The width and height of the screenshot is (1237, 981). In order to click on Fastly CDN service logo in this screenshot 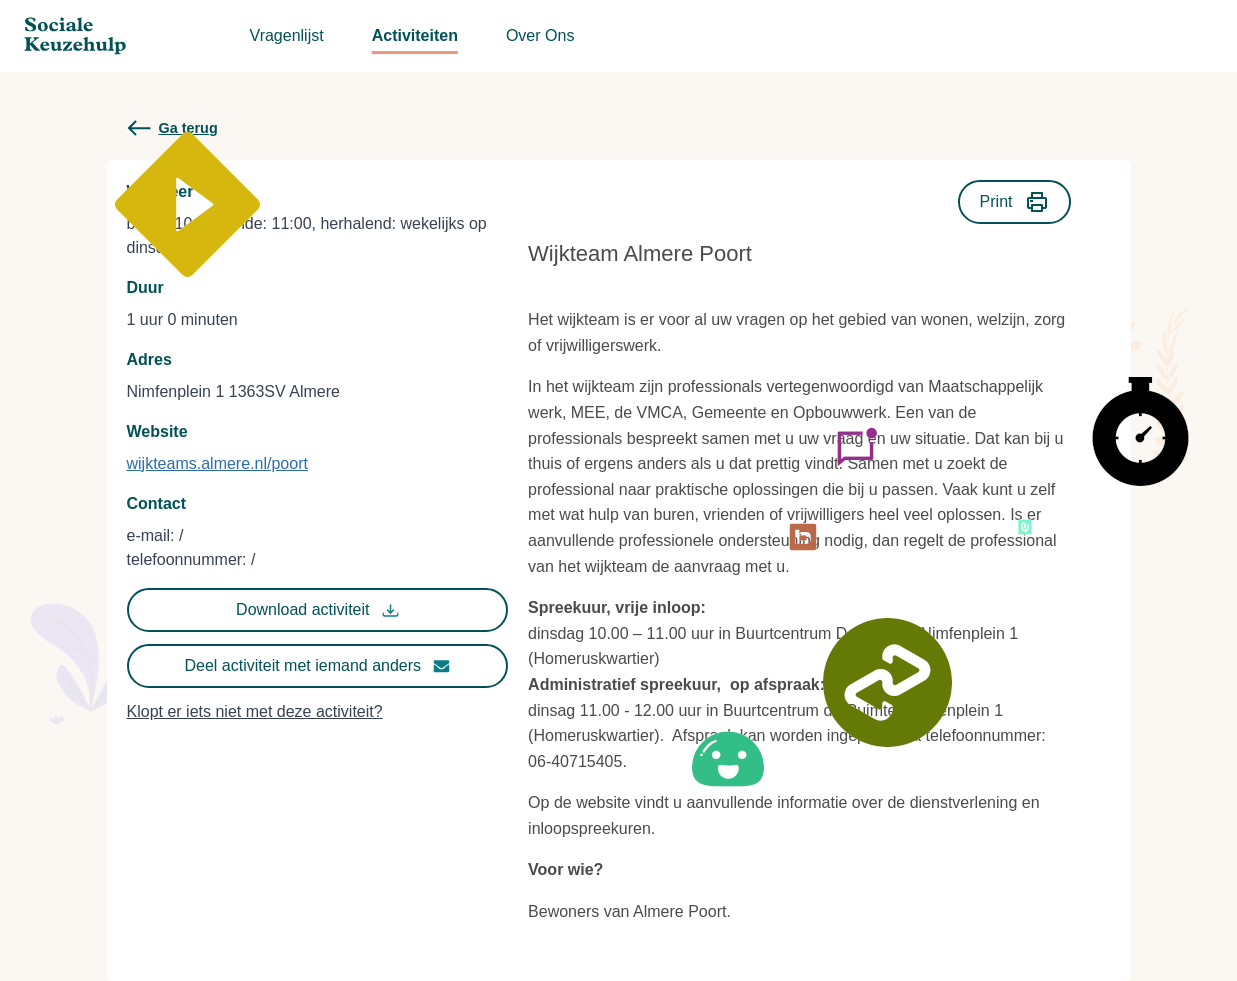, I will do `click(1140, 431)`.